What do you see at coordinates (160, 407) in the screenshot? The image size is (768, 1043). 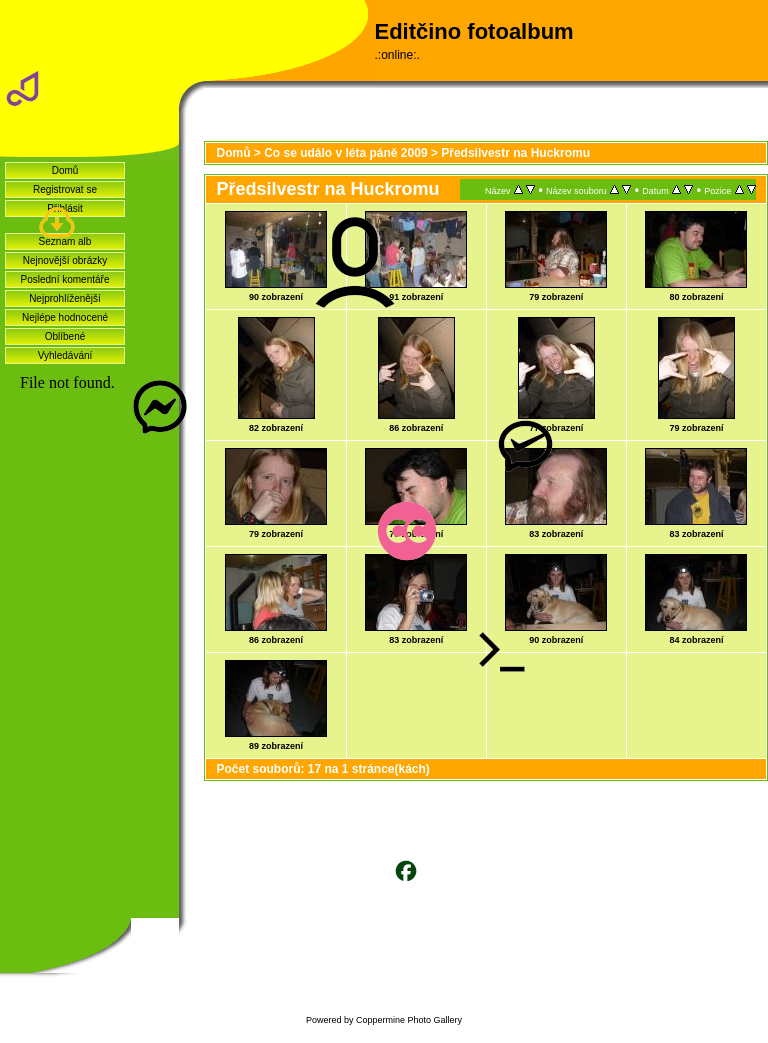 I see `open Facebook Messenger` at bounding box center [160, 407].